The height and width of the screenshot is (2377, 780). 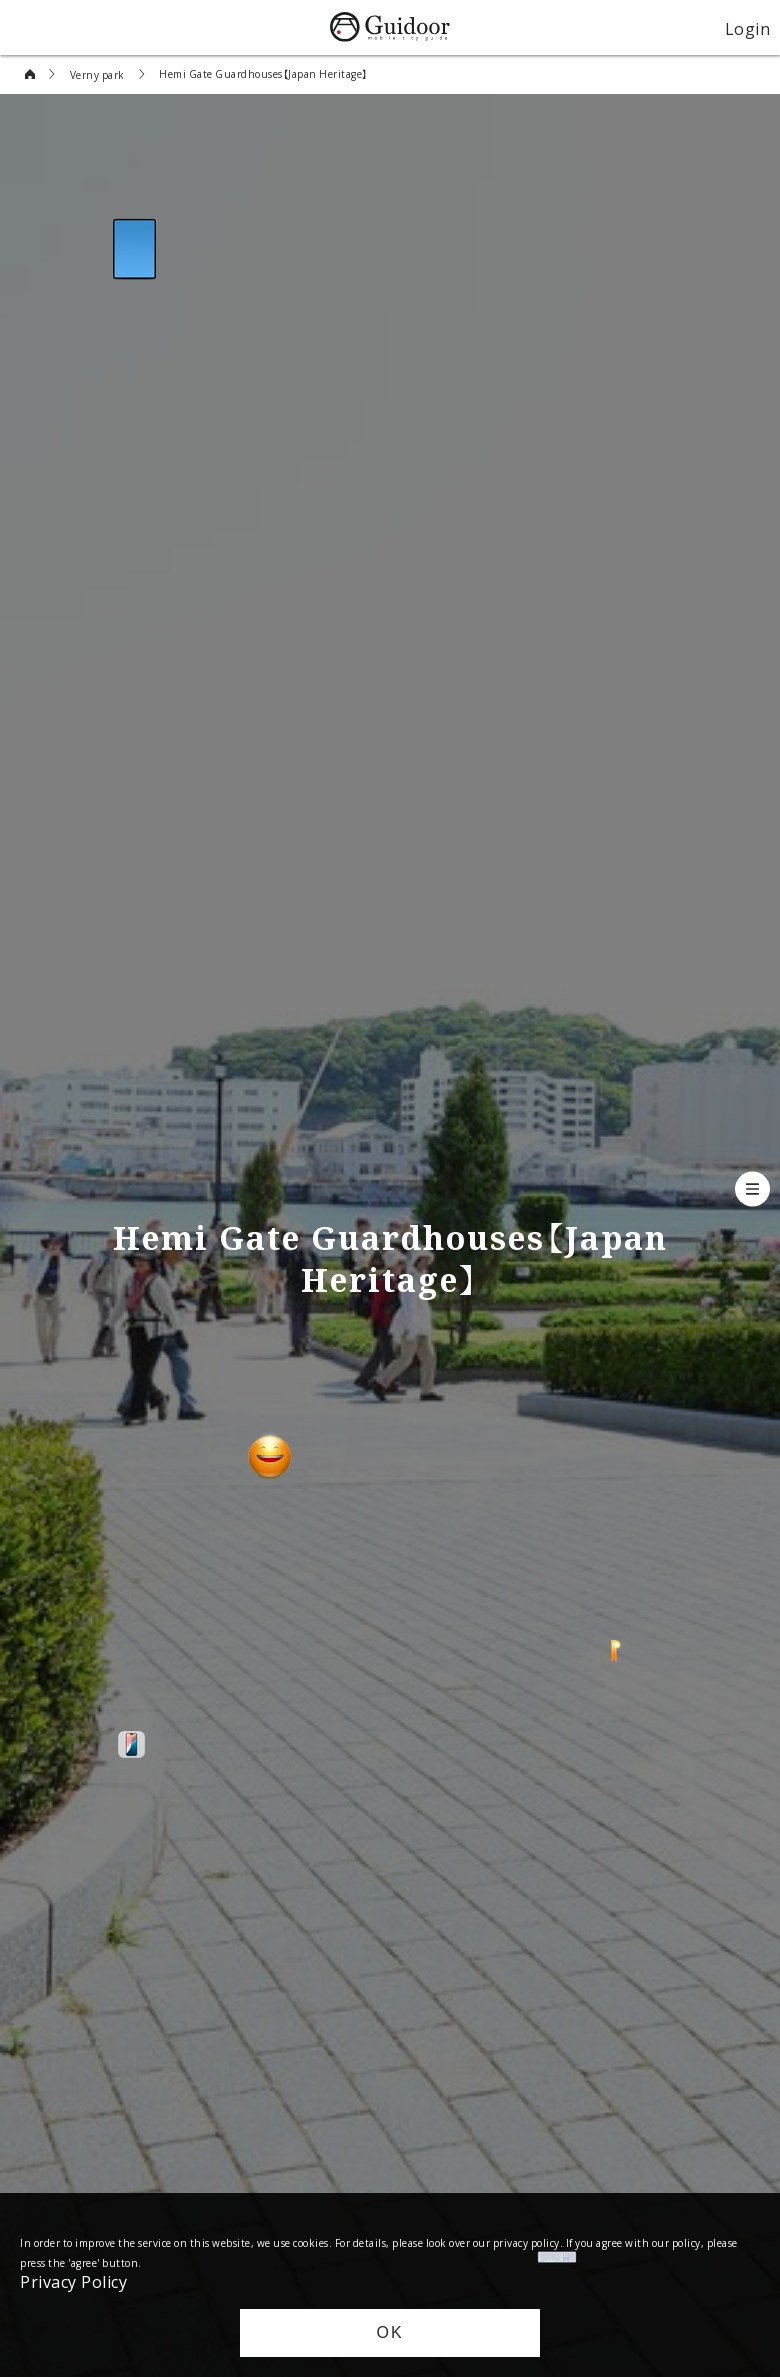 What do you see at coordinates (131, 1744) in the screenshot?
I see `mirror your iPhone screen to your Mac` at bounding box center [131, 1744].